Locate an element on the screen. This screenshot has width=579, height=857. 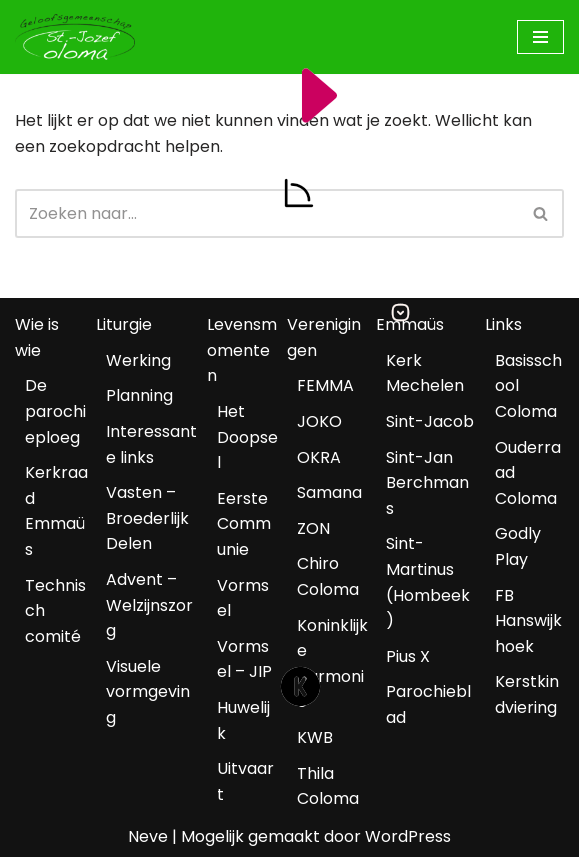
view production possibility frontier chart is located at coordinates (299, 193).